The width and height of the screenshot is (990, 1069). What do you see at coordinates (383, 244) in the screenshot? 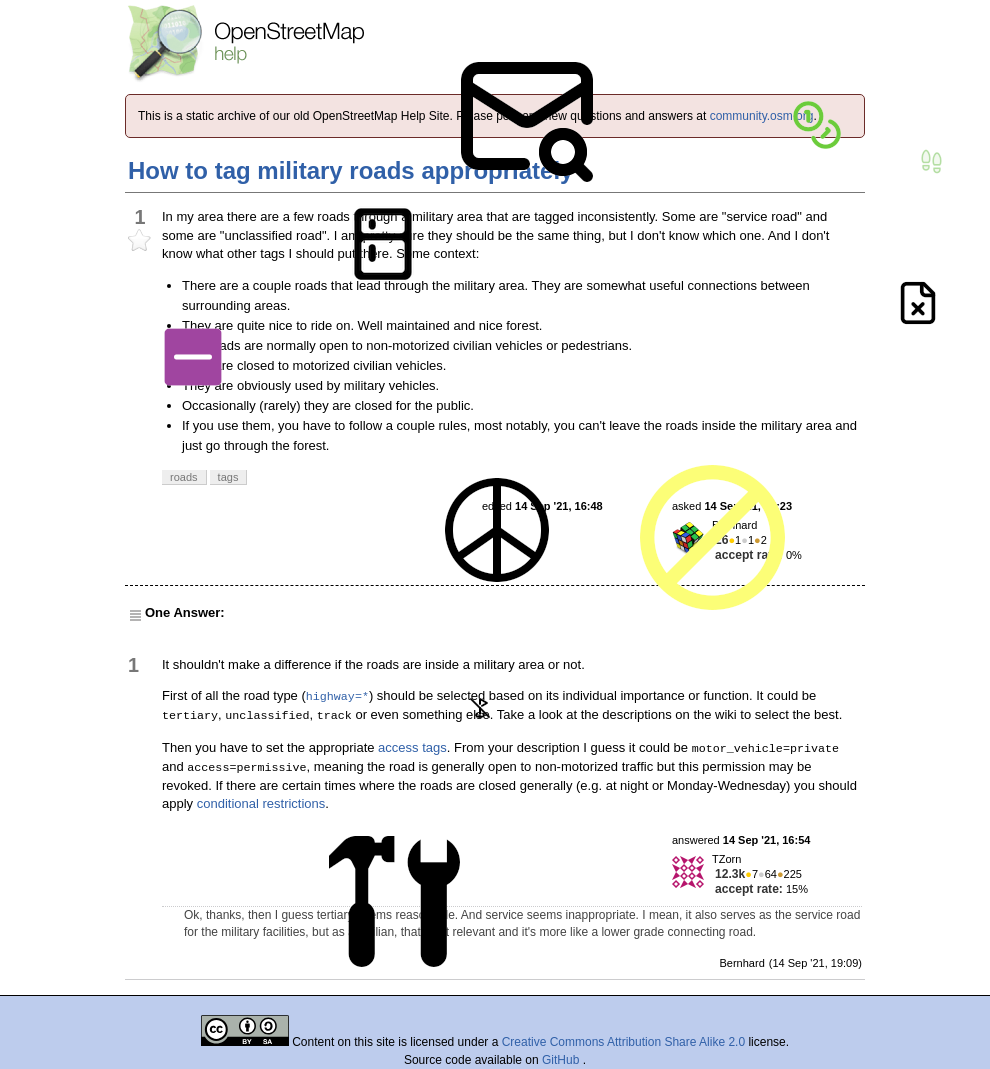
I see `access kitchen appliance controls` at bounding box center [383, 244].